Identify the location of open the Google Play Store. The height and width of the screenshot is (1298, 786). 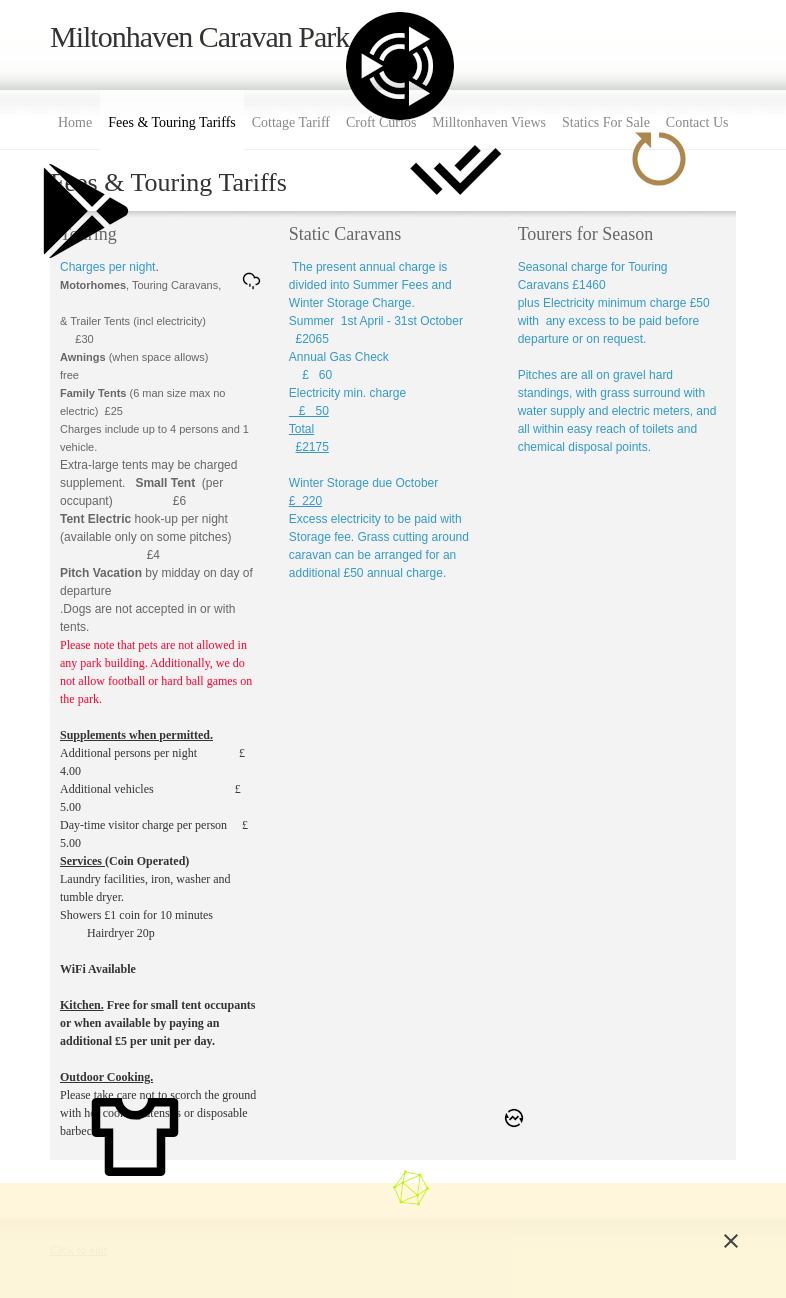
(86, 211).